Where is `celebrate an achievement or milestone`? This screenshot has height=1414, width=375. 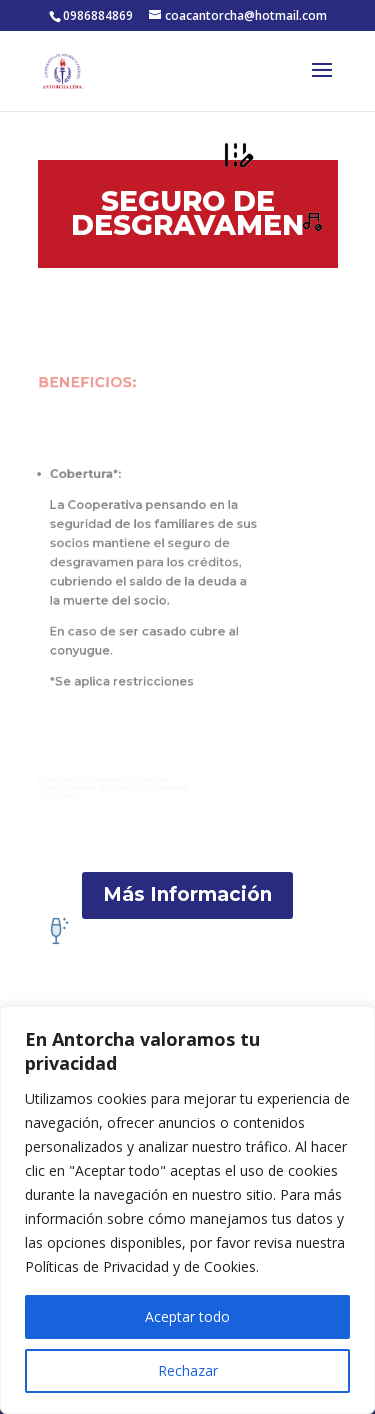 celebrate an achievement or milestone is located at coordinates (57, 931).